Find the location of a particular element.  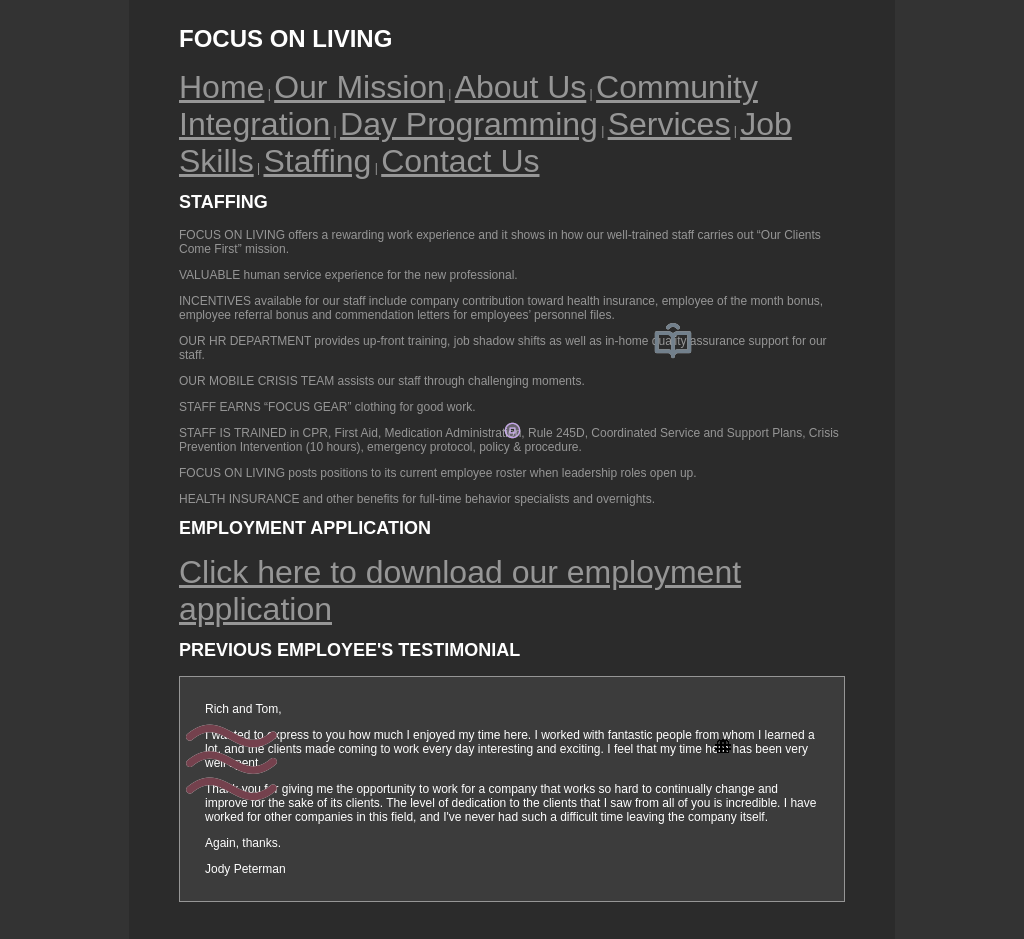

access your contacts or address book is located at coordinates (673, 340).